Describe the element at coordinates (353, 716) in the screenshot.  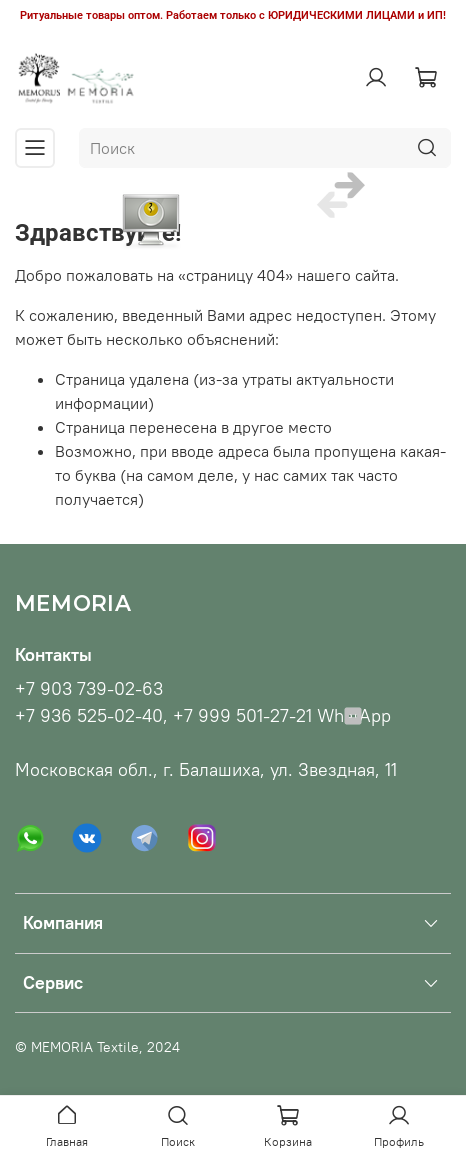
I see `zoom out to see more content` at that location.